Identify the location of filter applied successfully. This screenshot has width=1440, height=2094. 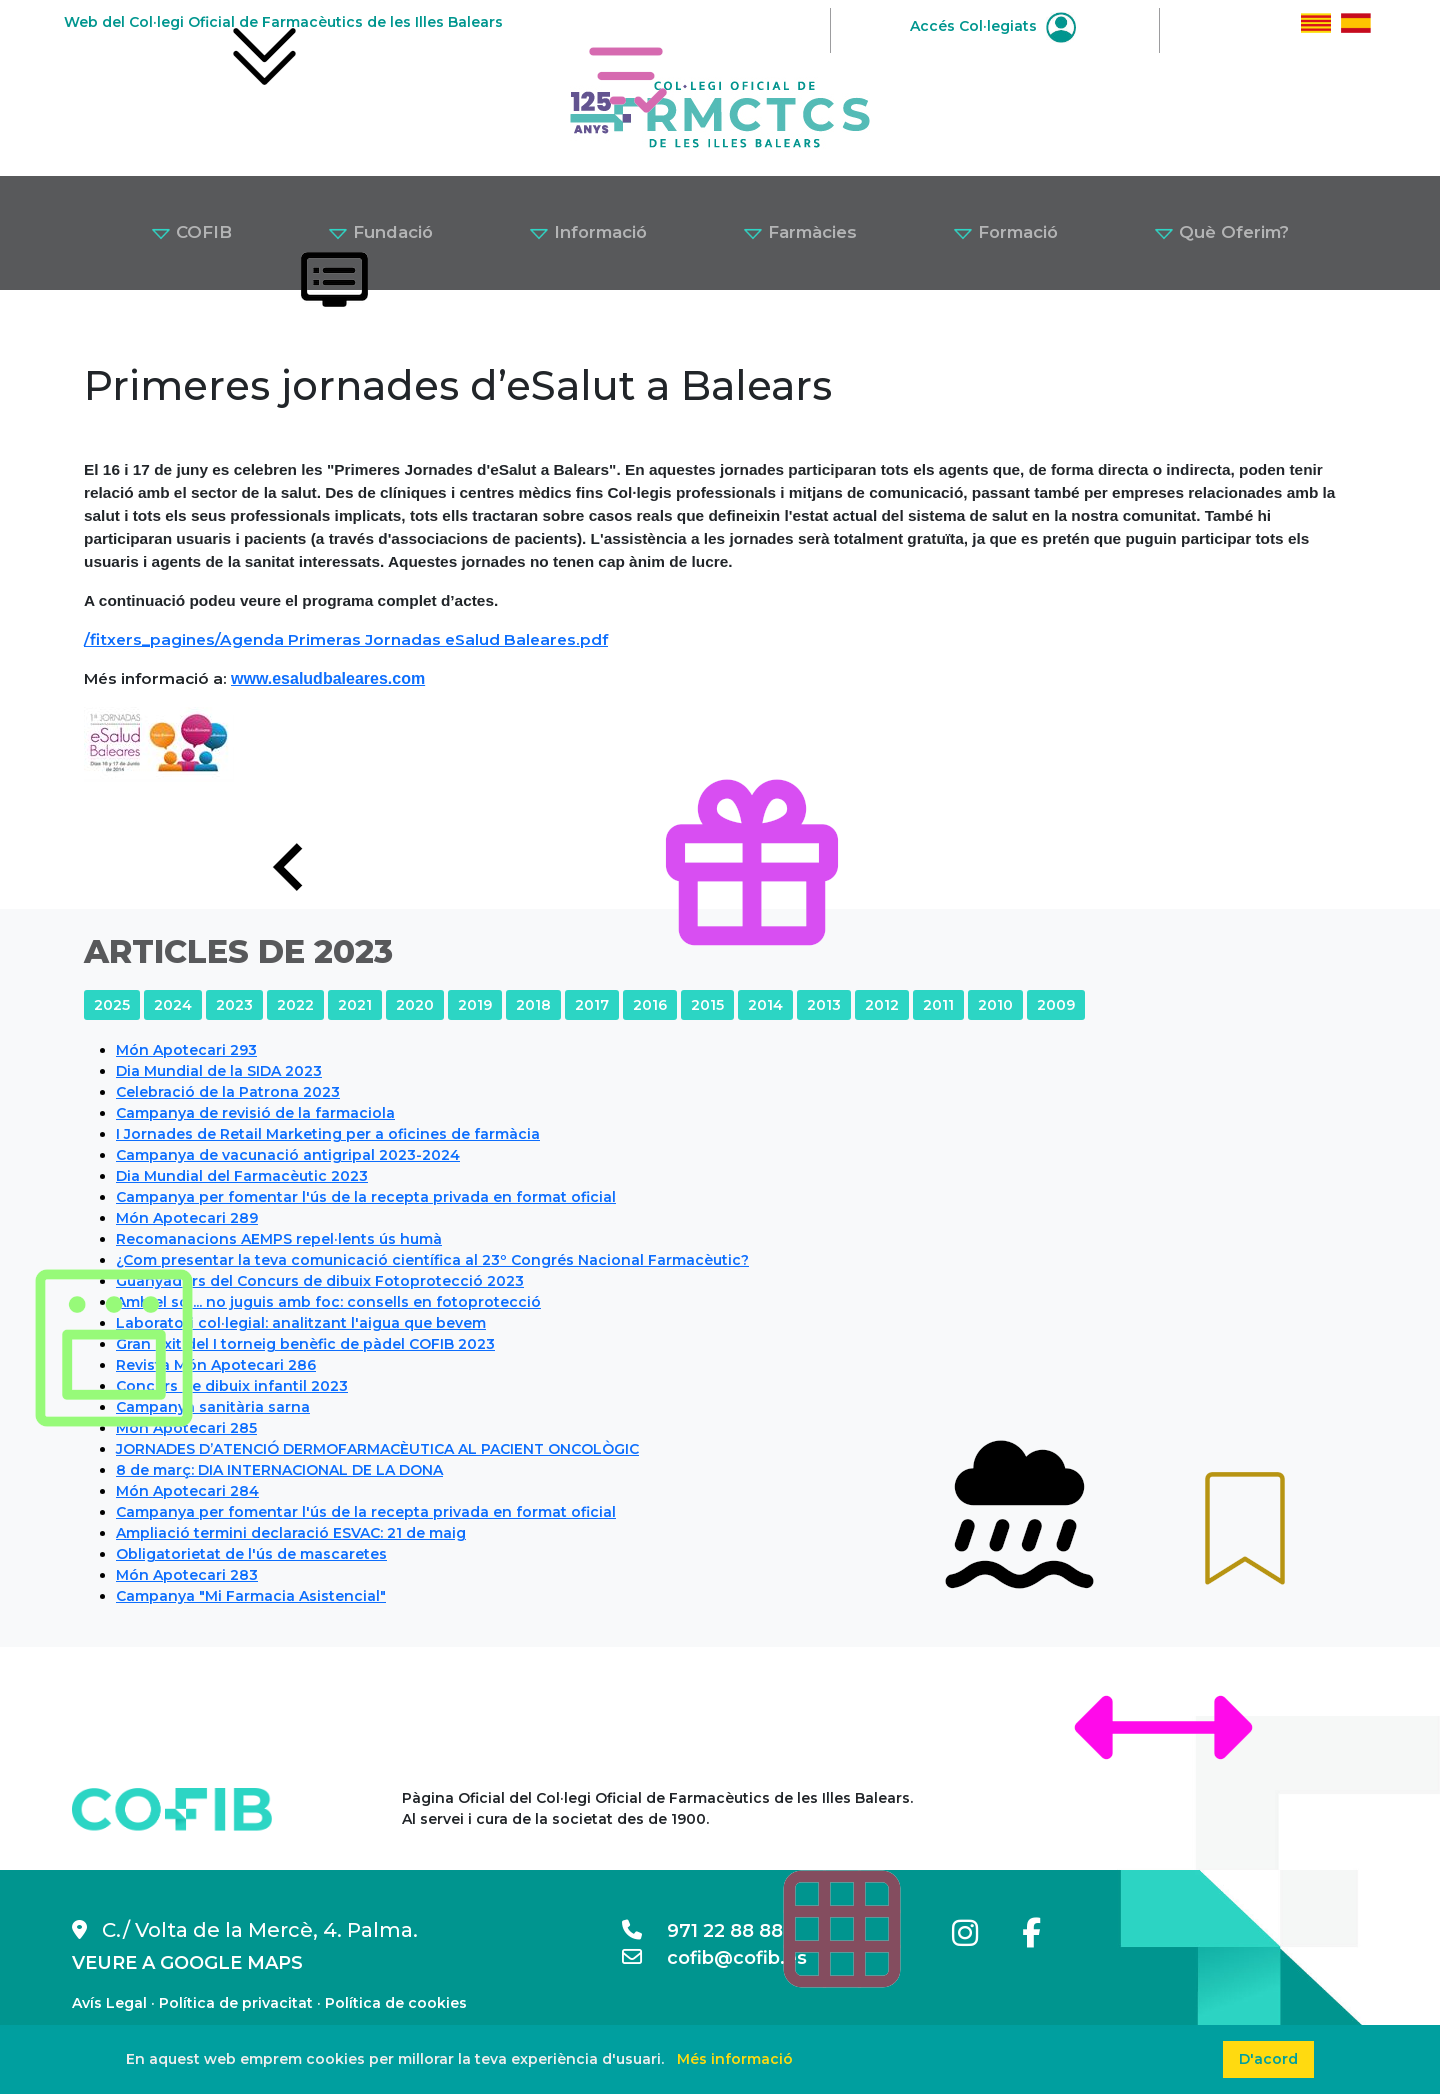
(626, 76).